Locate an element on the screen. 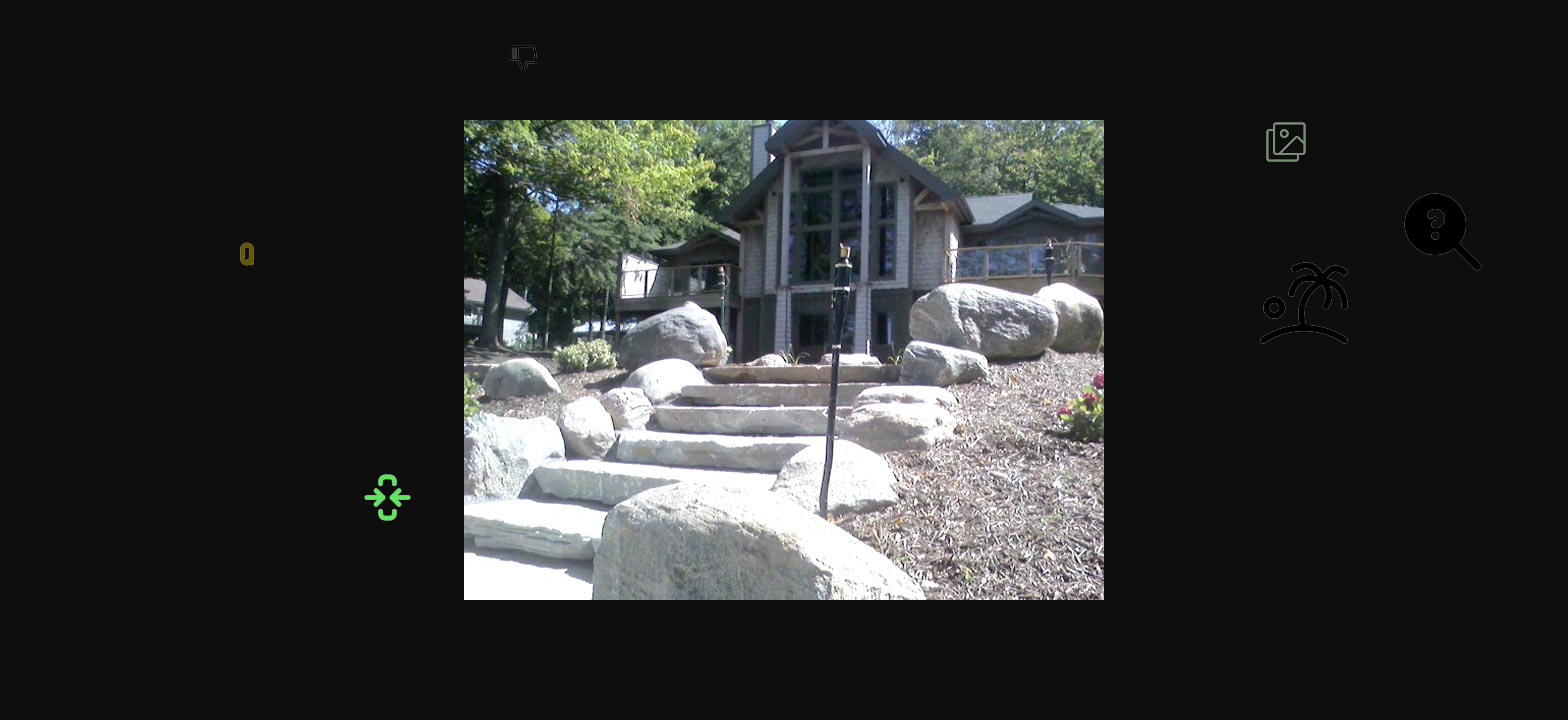  search for help or support topics is located at coordinates (1443, 232).